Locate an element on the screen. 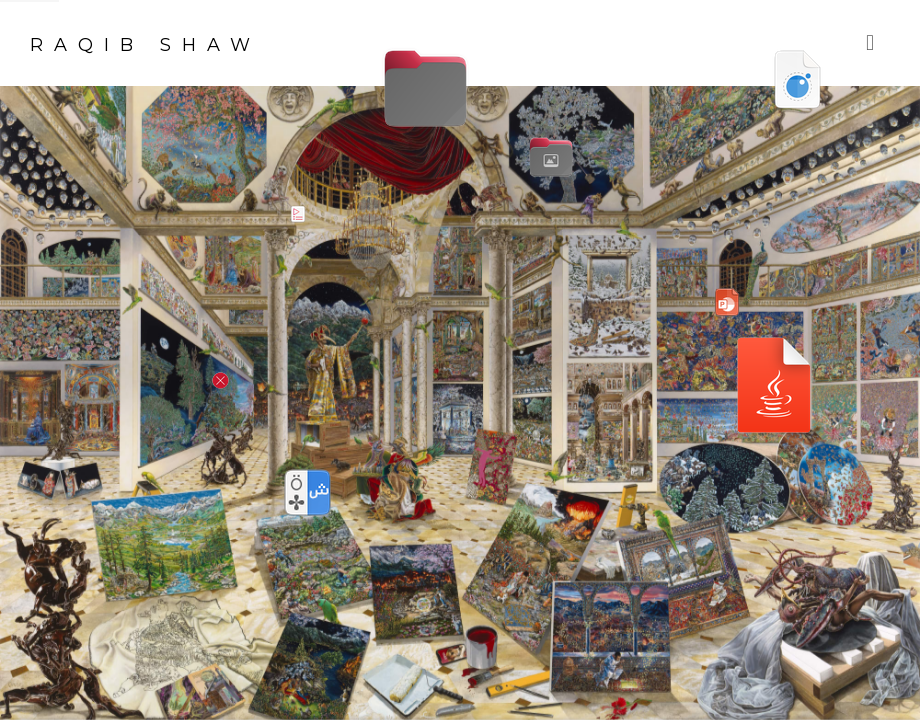 Image resolution: width=920 pixels, height=720 pixels. a microsoft powerpoint file is located at coordinates (727, 302).